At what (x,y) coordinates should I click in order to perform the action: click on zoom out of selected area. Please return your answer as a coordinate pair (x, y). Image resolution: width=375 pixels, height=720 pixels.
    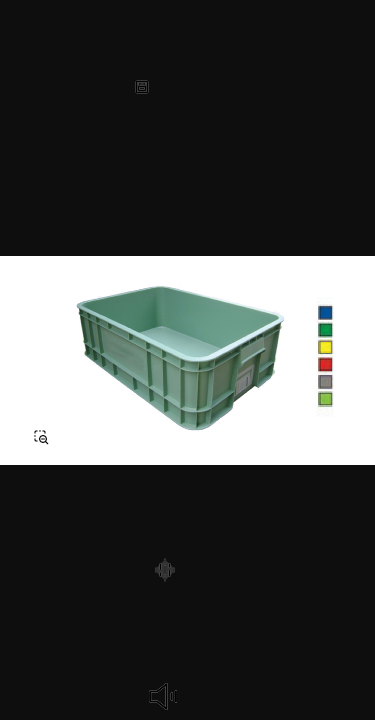
    Looking at the image, I should click on (41, 437).